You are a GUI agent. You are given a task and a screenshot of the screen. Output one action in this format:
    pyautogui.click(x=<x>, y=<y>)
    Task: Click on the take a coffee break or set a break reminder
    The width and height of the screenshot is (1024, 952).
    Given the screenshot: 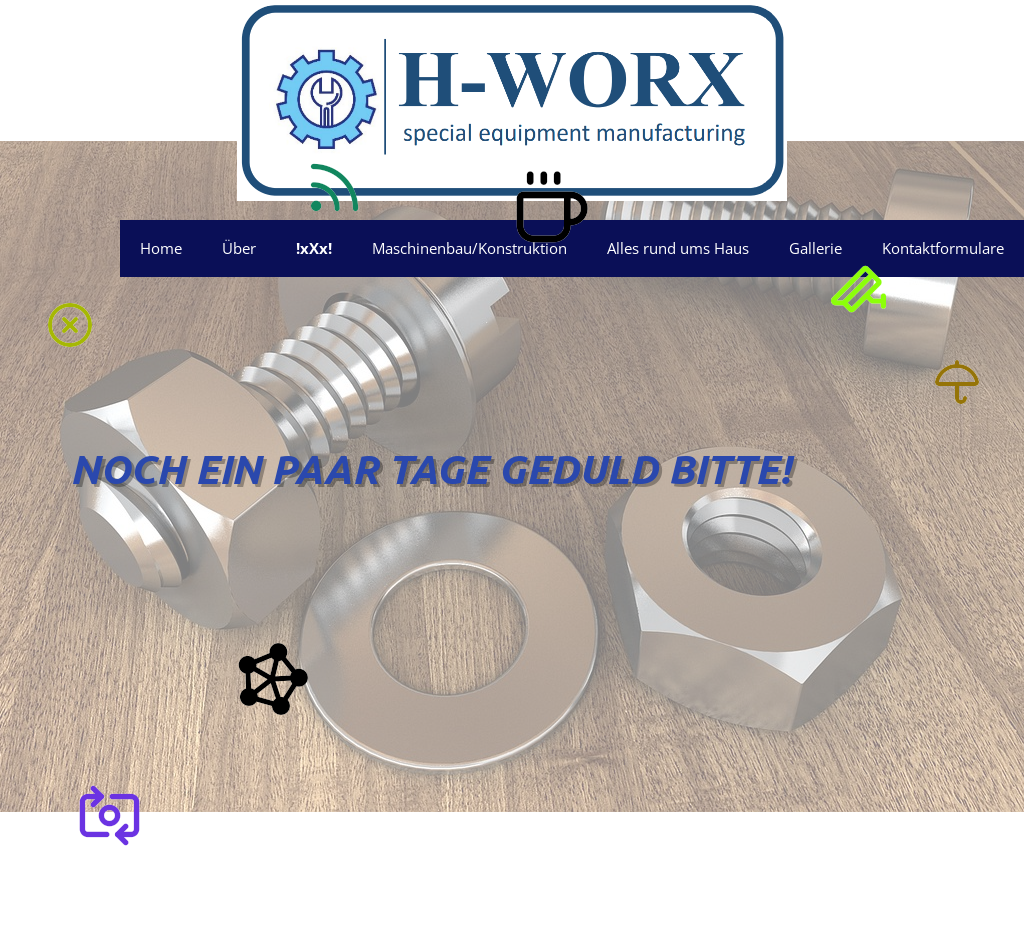 What is the action you would take?
    pyautogui.click(x=550, y=208)
    